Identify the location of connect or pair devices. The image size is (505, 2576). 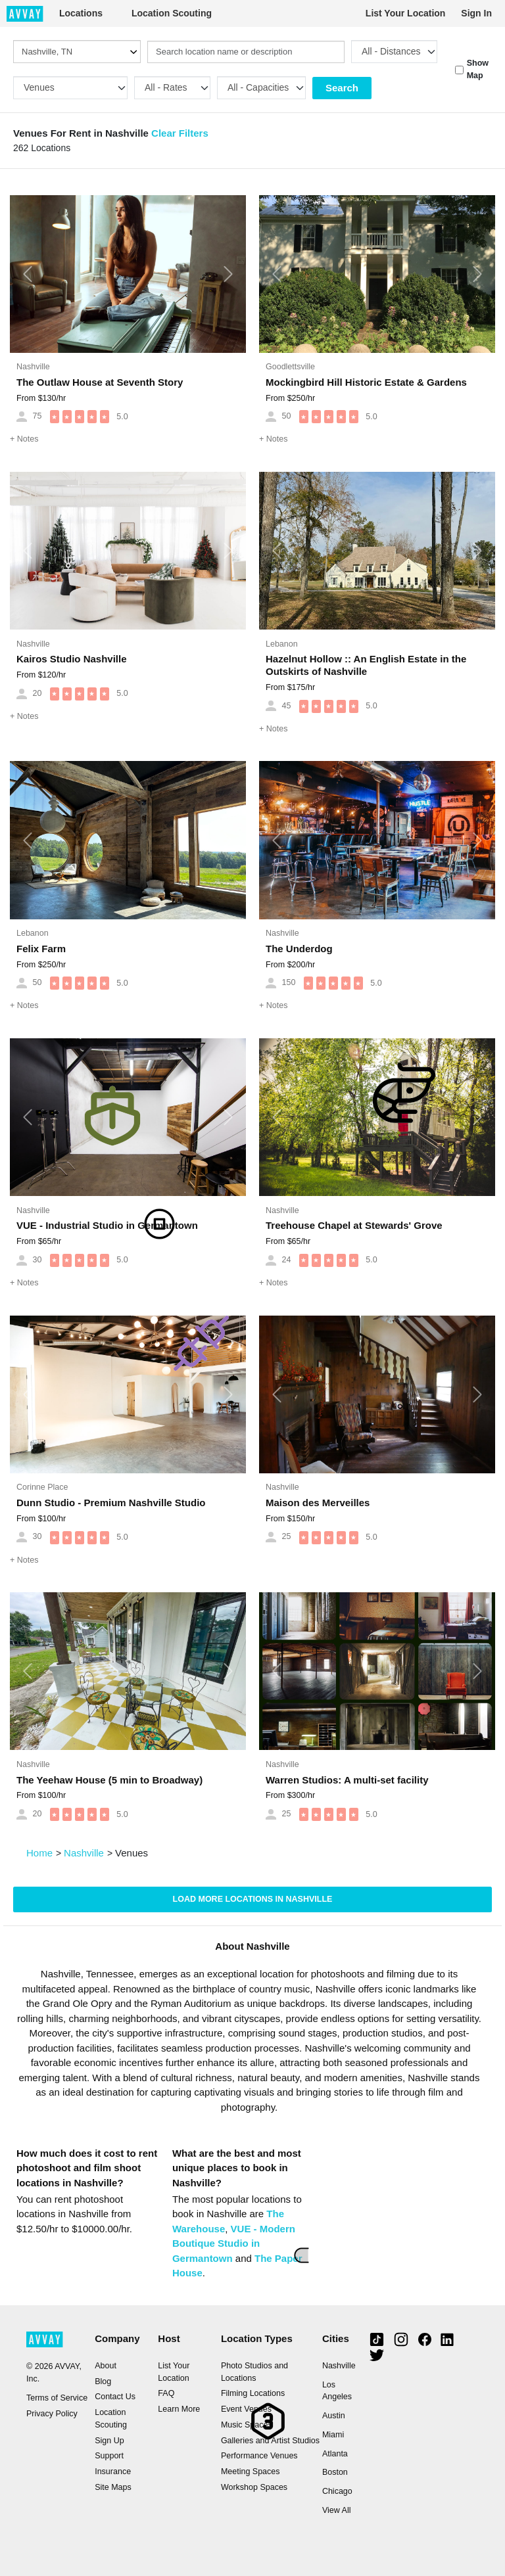
(201, 1343).